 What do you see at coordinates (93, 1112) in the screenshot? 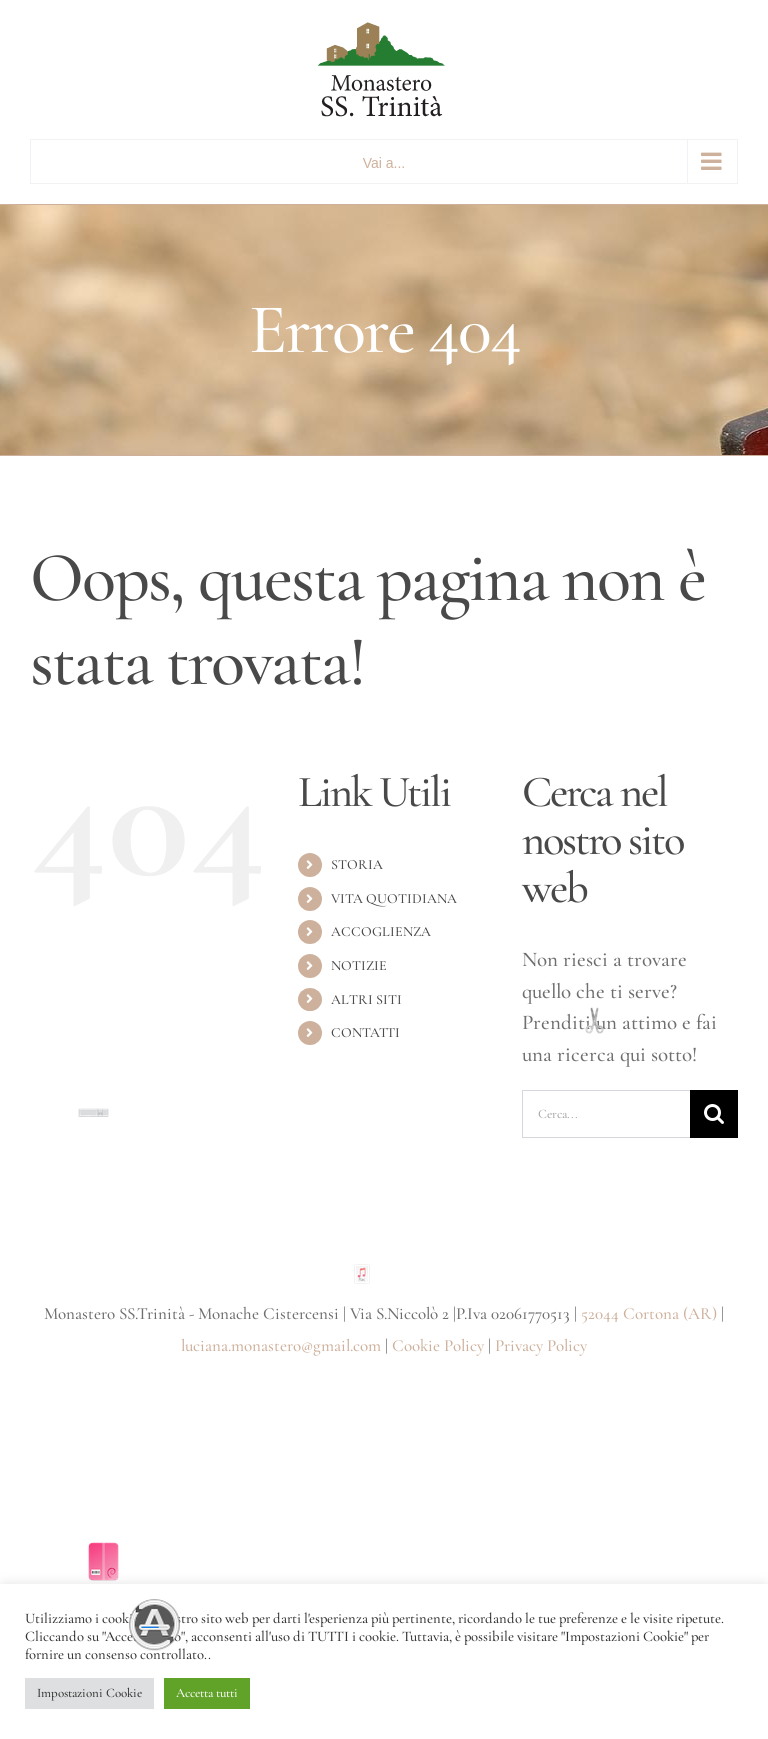
I see `connect a wireless keyboard via bluetooth` at bounding box center [93, 1112].